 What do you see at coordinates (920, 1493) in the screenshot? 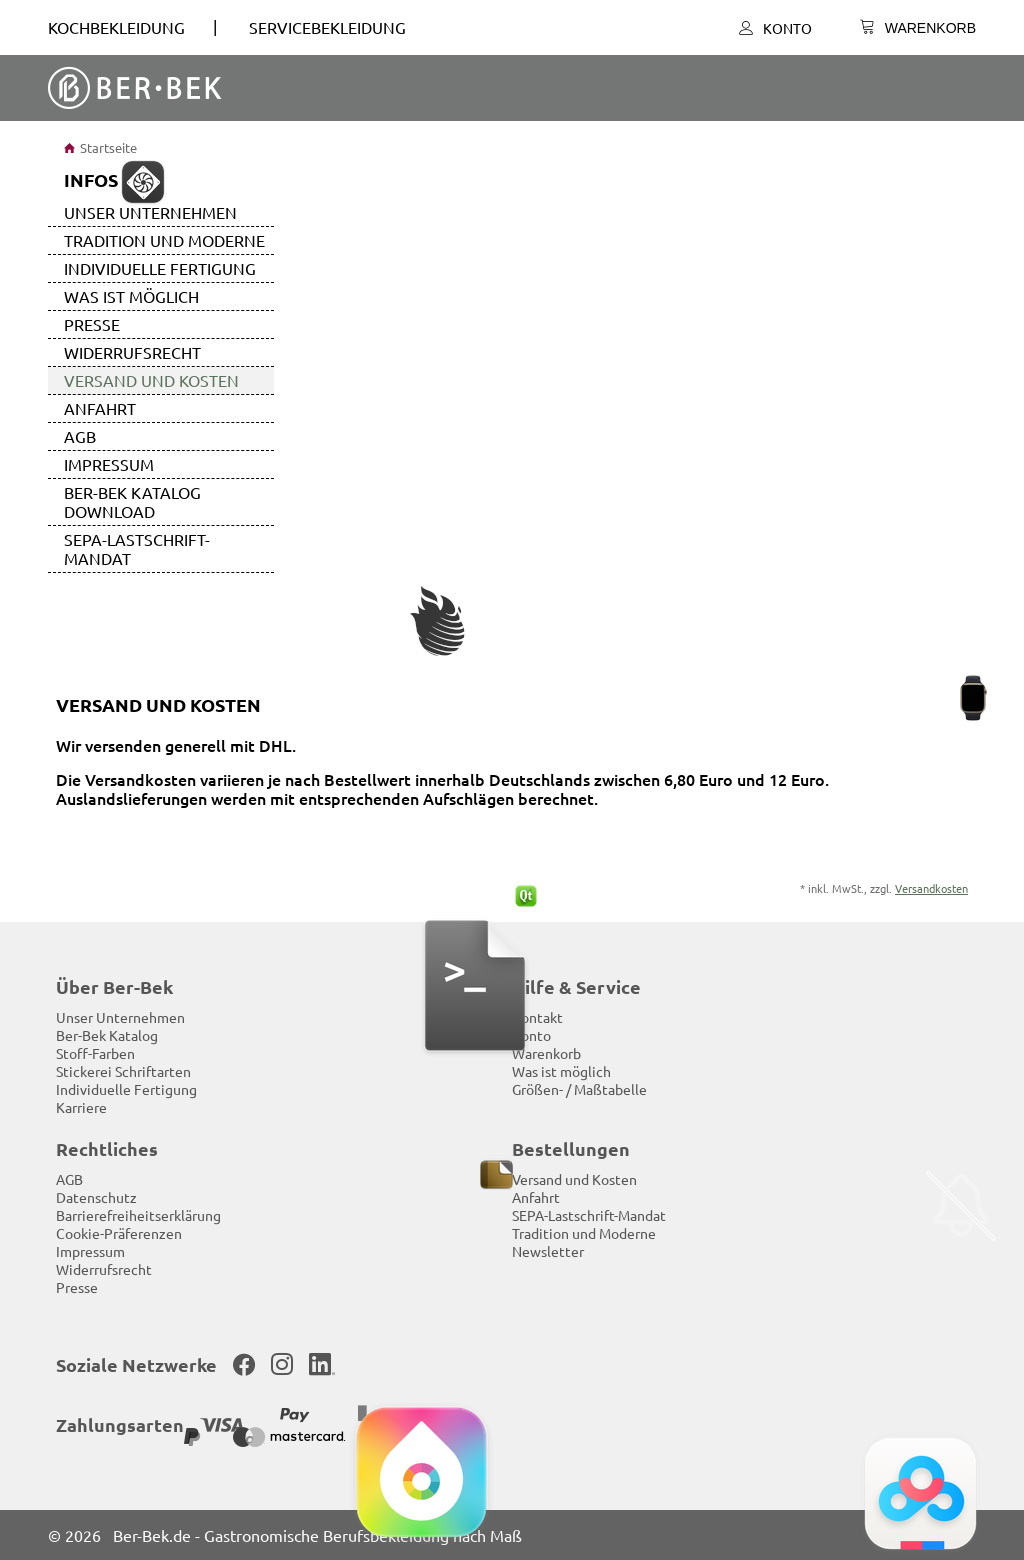
I see `open Baidu Netdisk cloud storage app` at bounding box center [920, 1493].